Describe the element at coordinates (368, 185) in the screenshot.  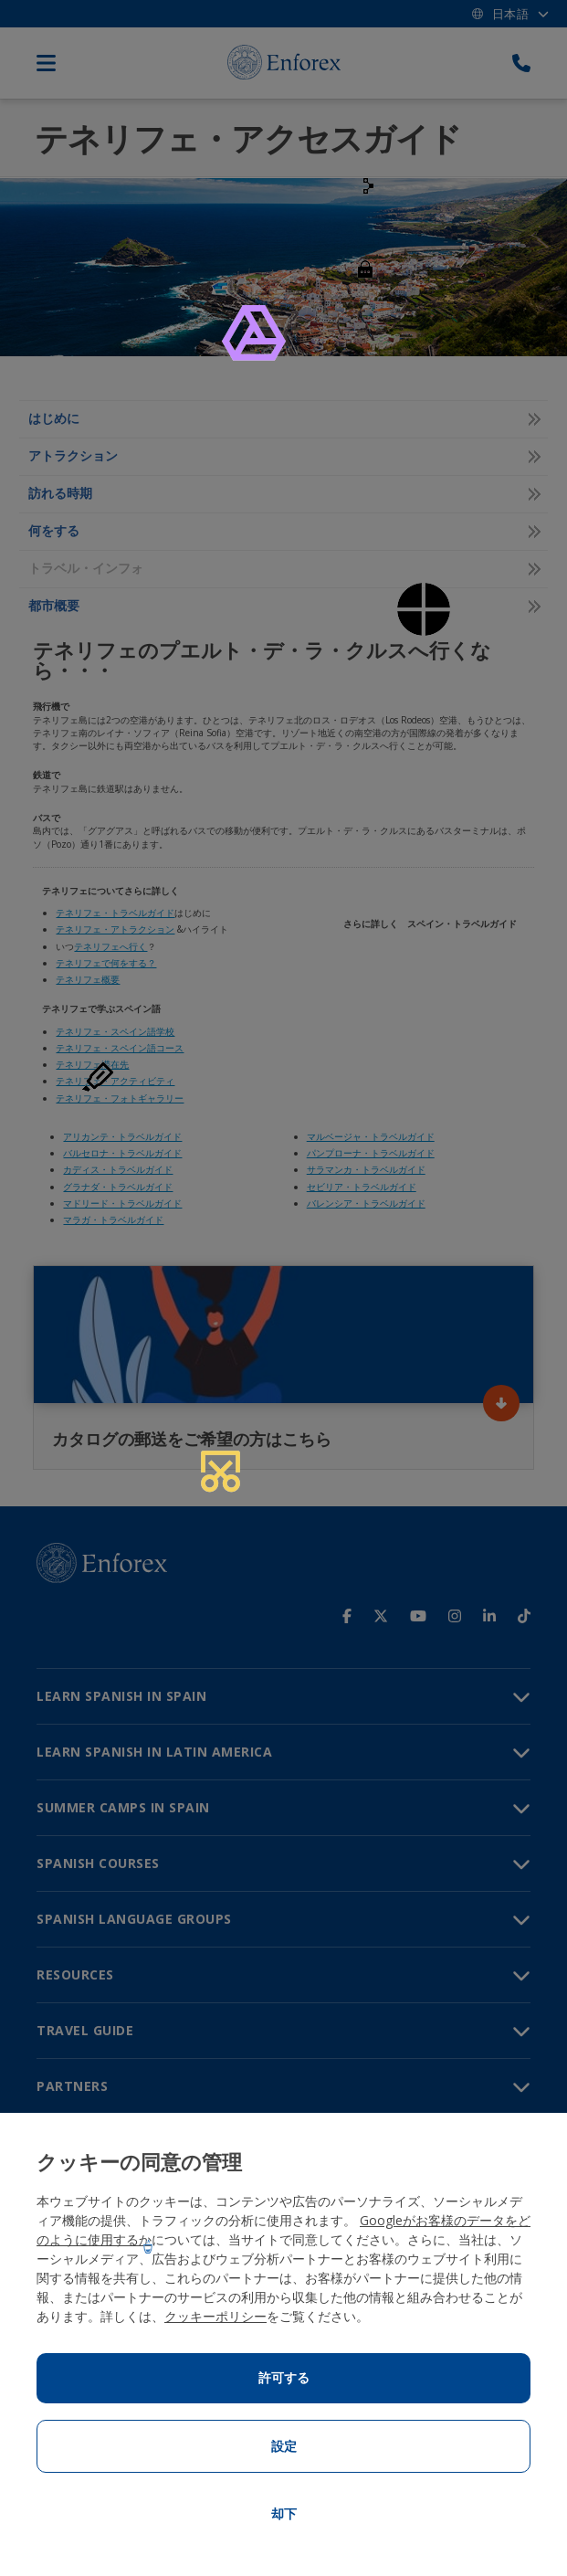
I see `puppet configuration management tool logo` at that location.